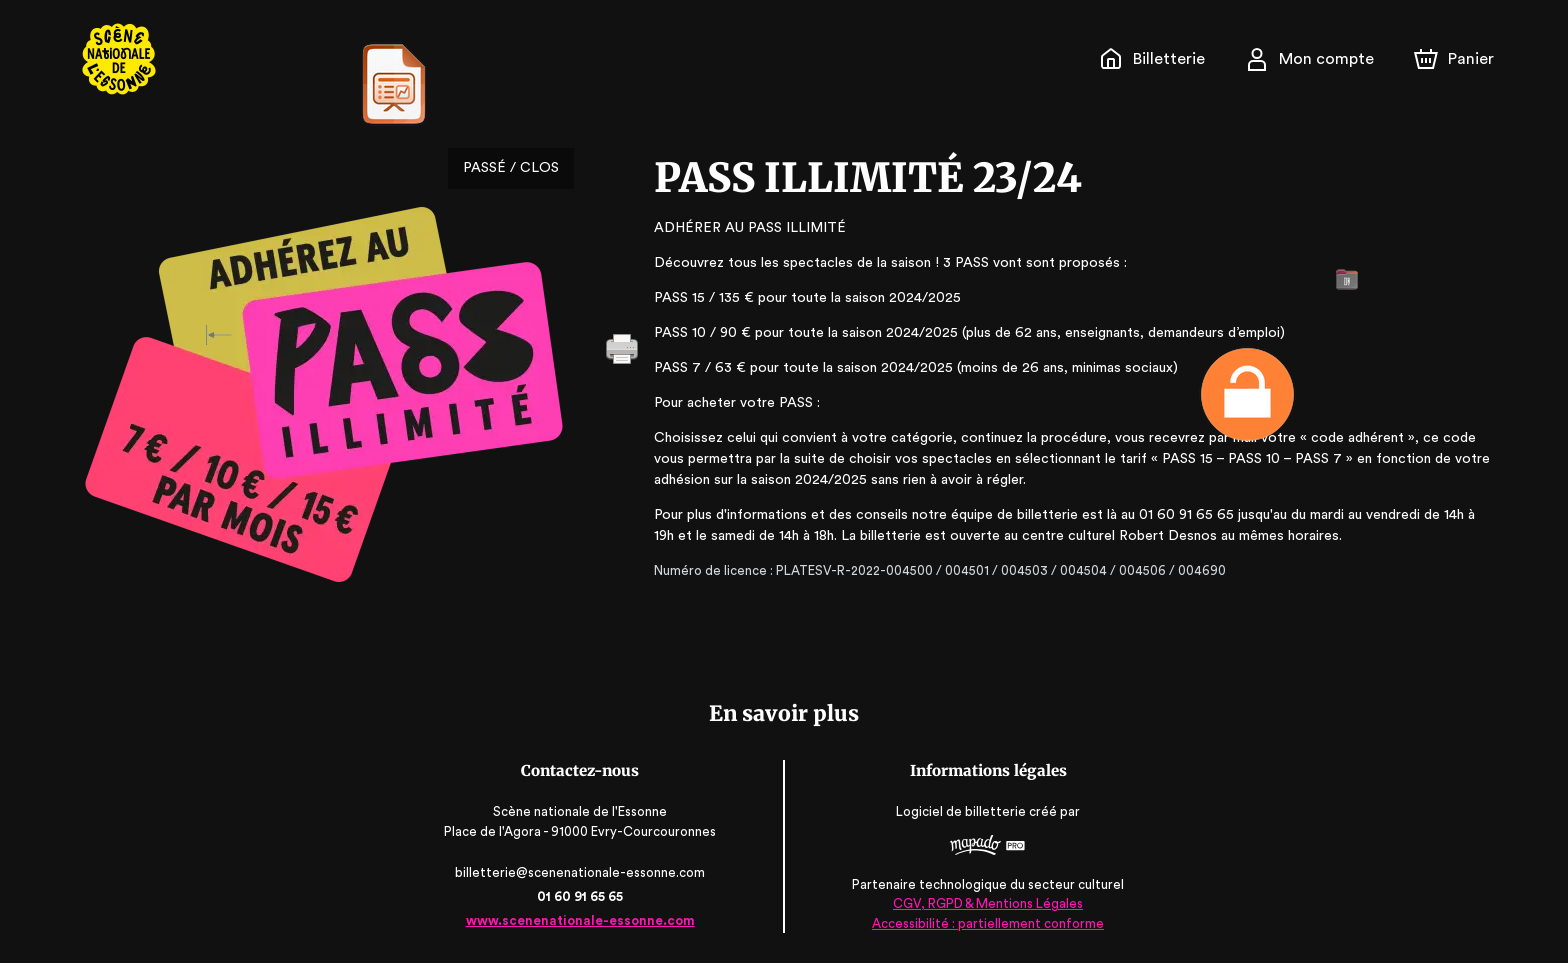 Image resolution: width=1568 pixels, height=963 pixels. I want to click on indicates an unlocked or unsecured item, so click(1247, 394).